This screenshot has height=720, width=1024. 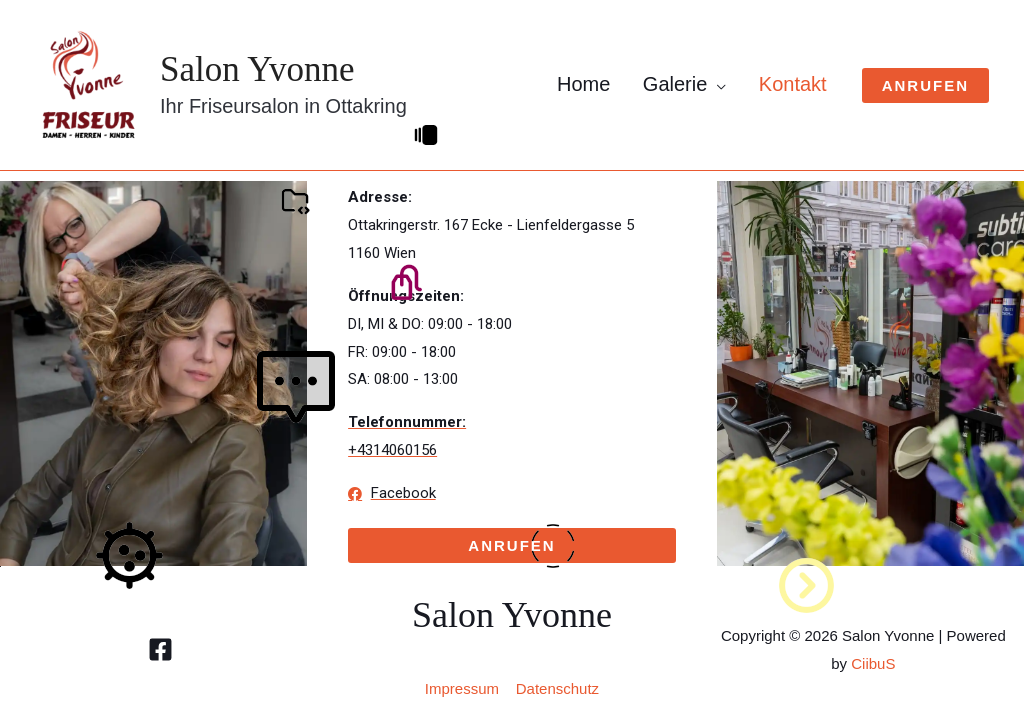 What do you see at coordinates (405, 283) in the screenshot?
I see `select tea or hot beverage option` at bounding box center [405, 283].